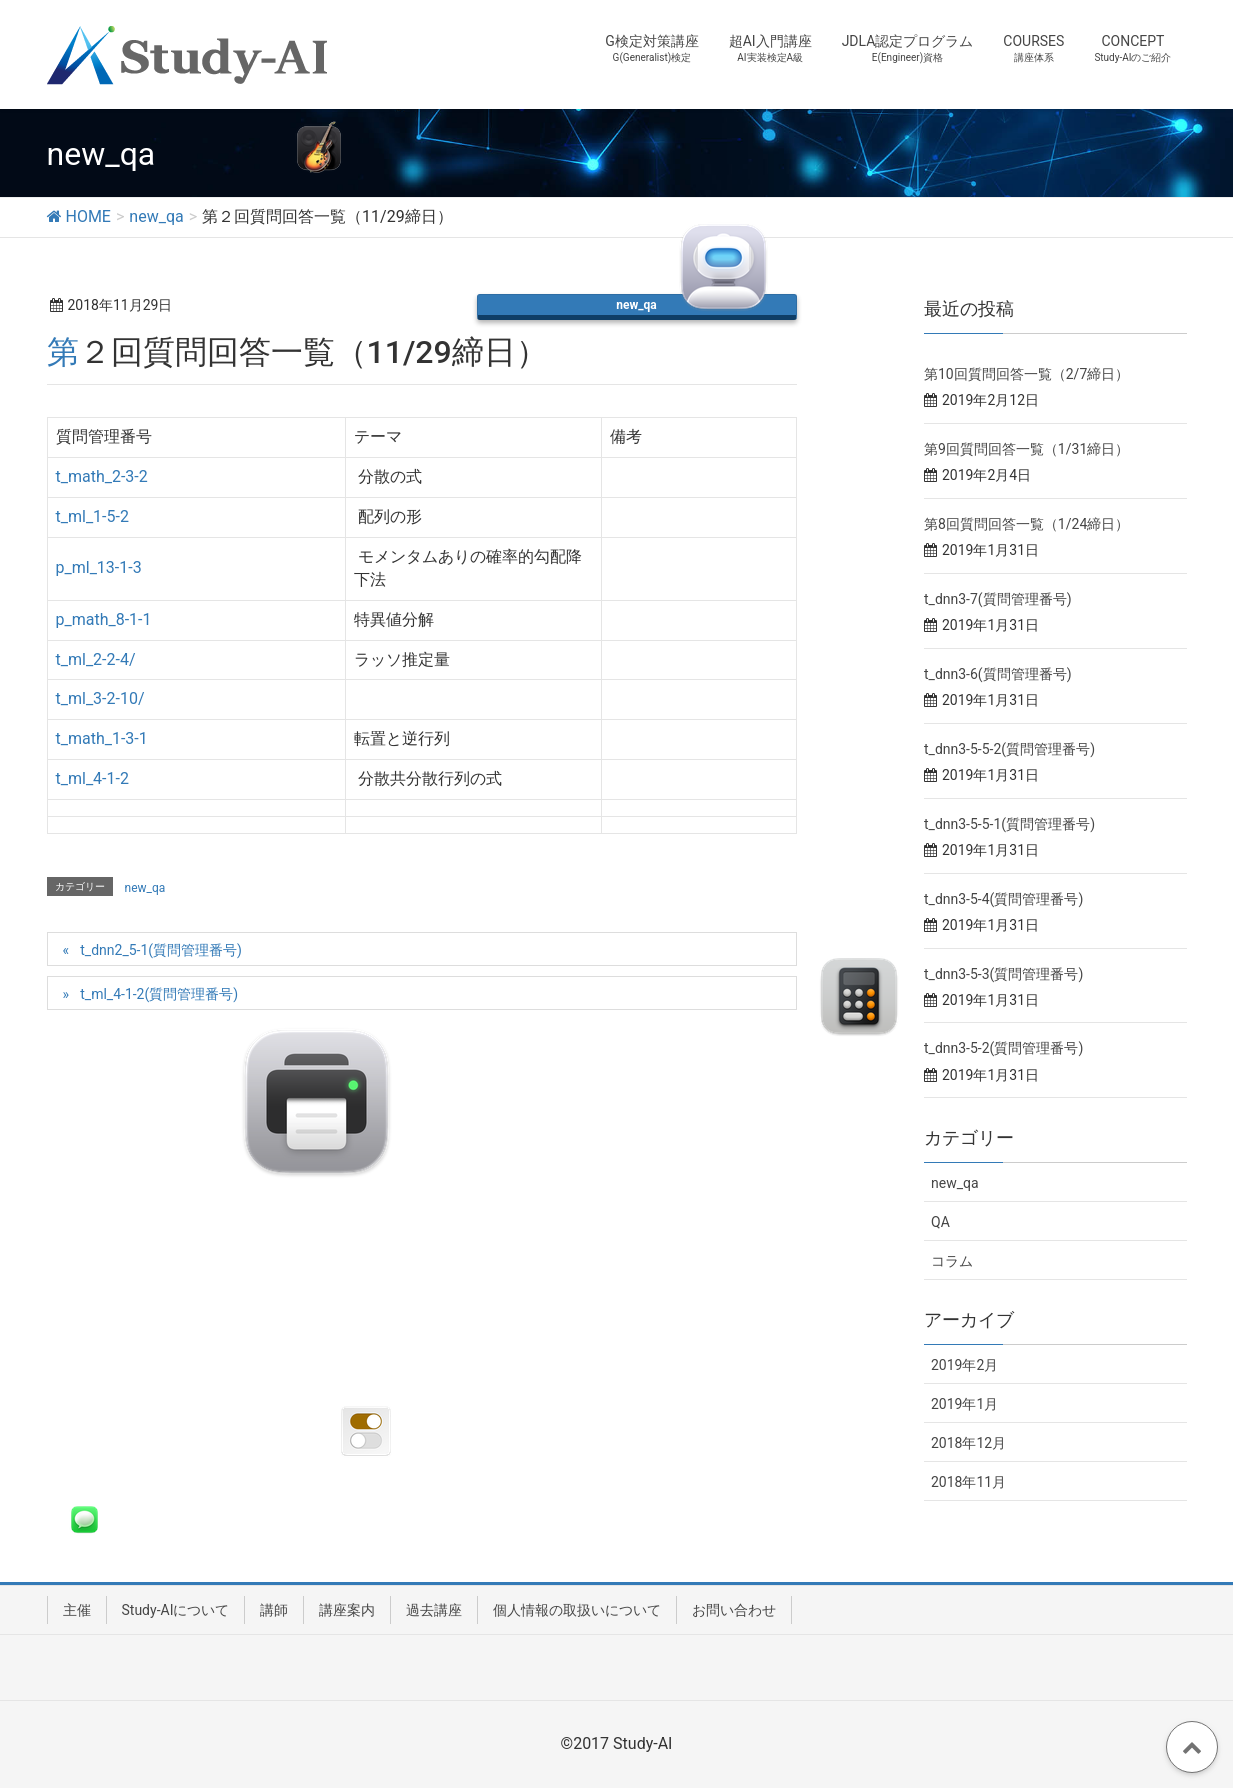  I want to click on open the calculator app, so click(859, 996).